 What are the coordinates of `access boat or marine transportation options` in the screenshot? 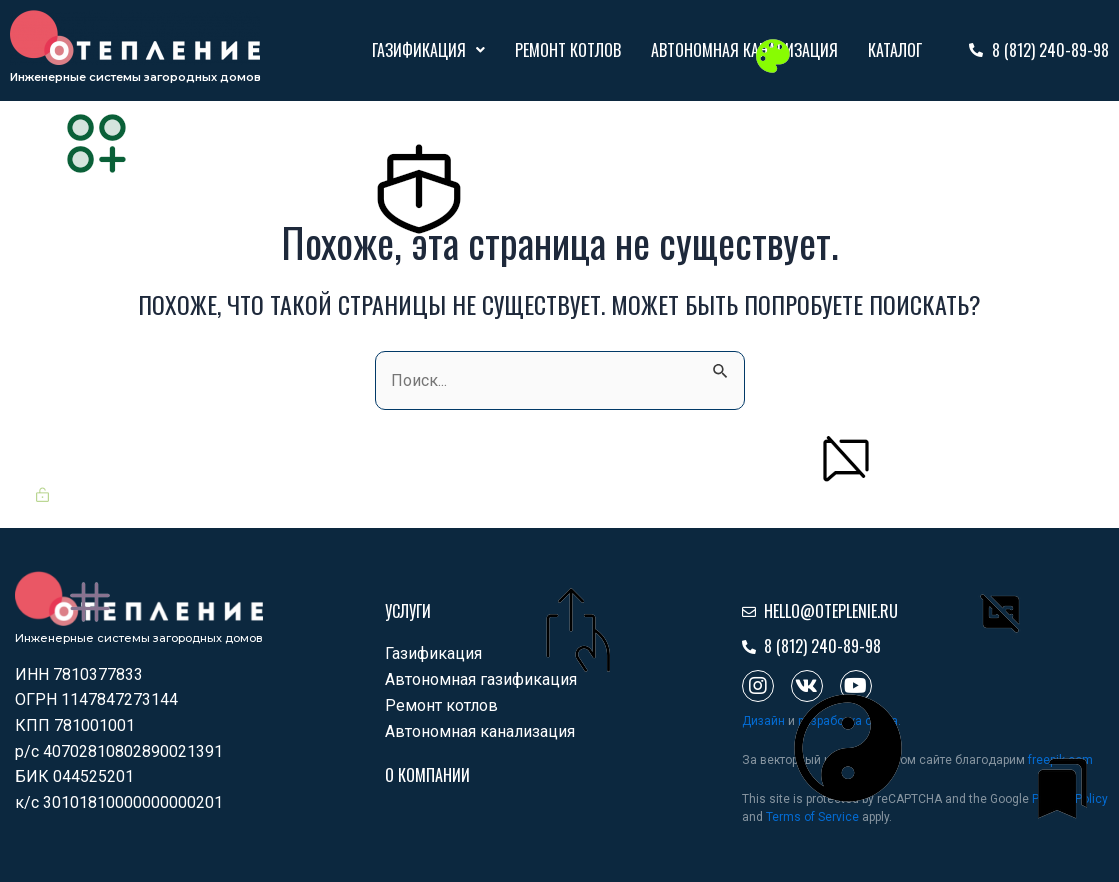 It's located at (419, 189).